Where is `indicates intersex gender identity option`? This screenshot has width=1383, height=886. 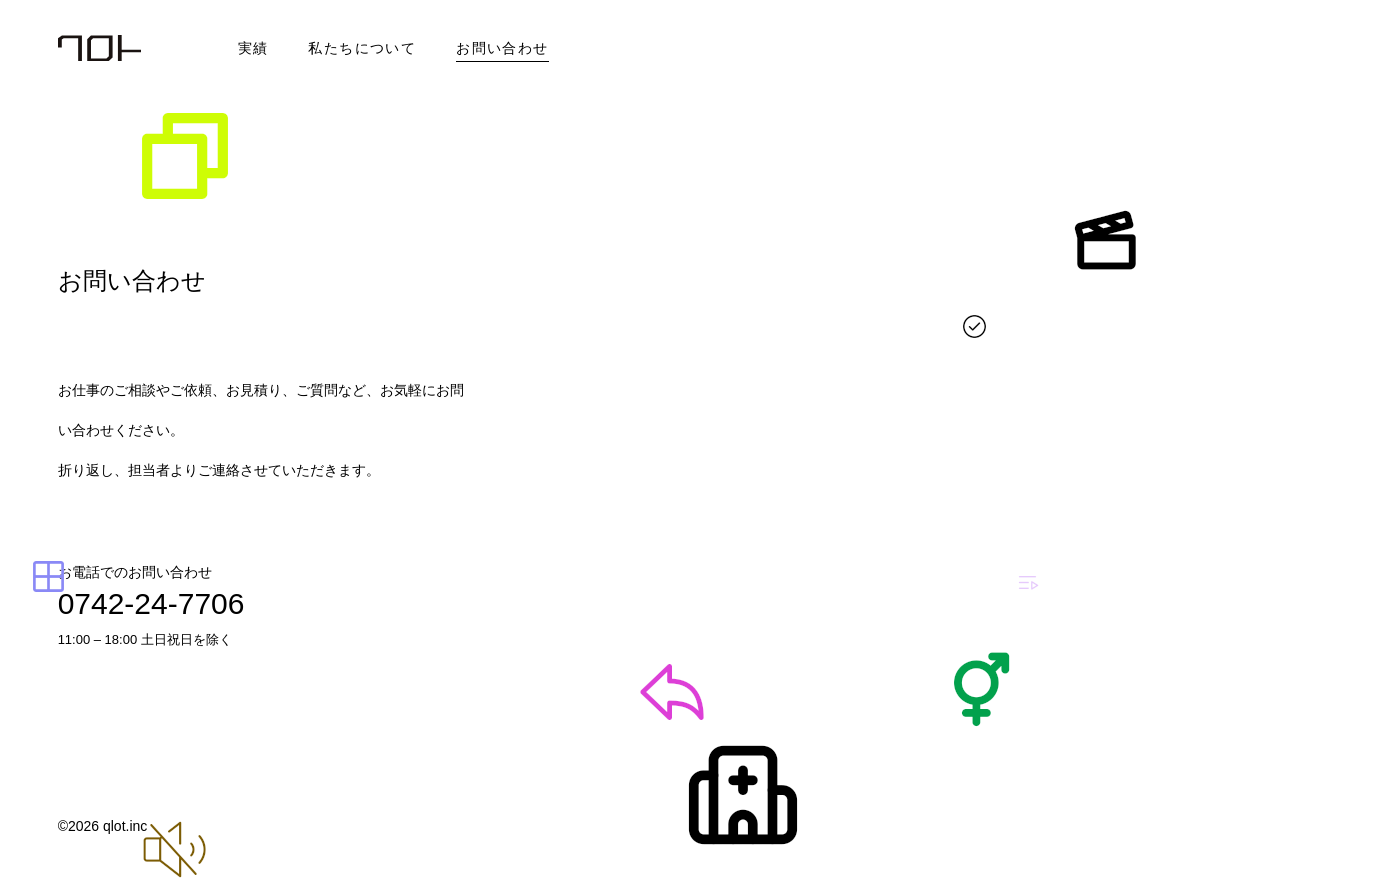
indicates intersex gender identity option is located at coordinates (979, 688).